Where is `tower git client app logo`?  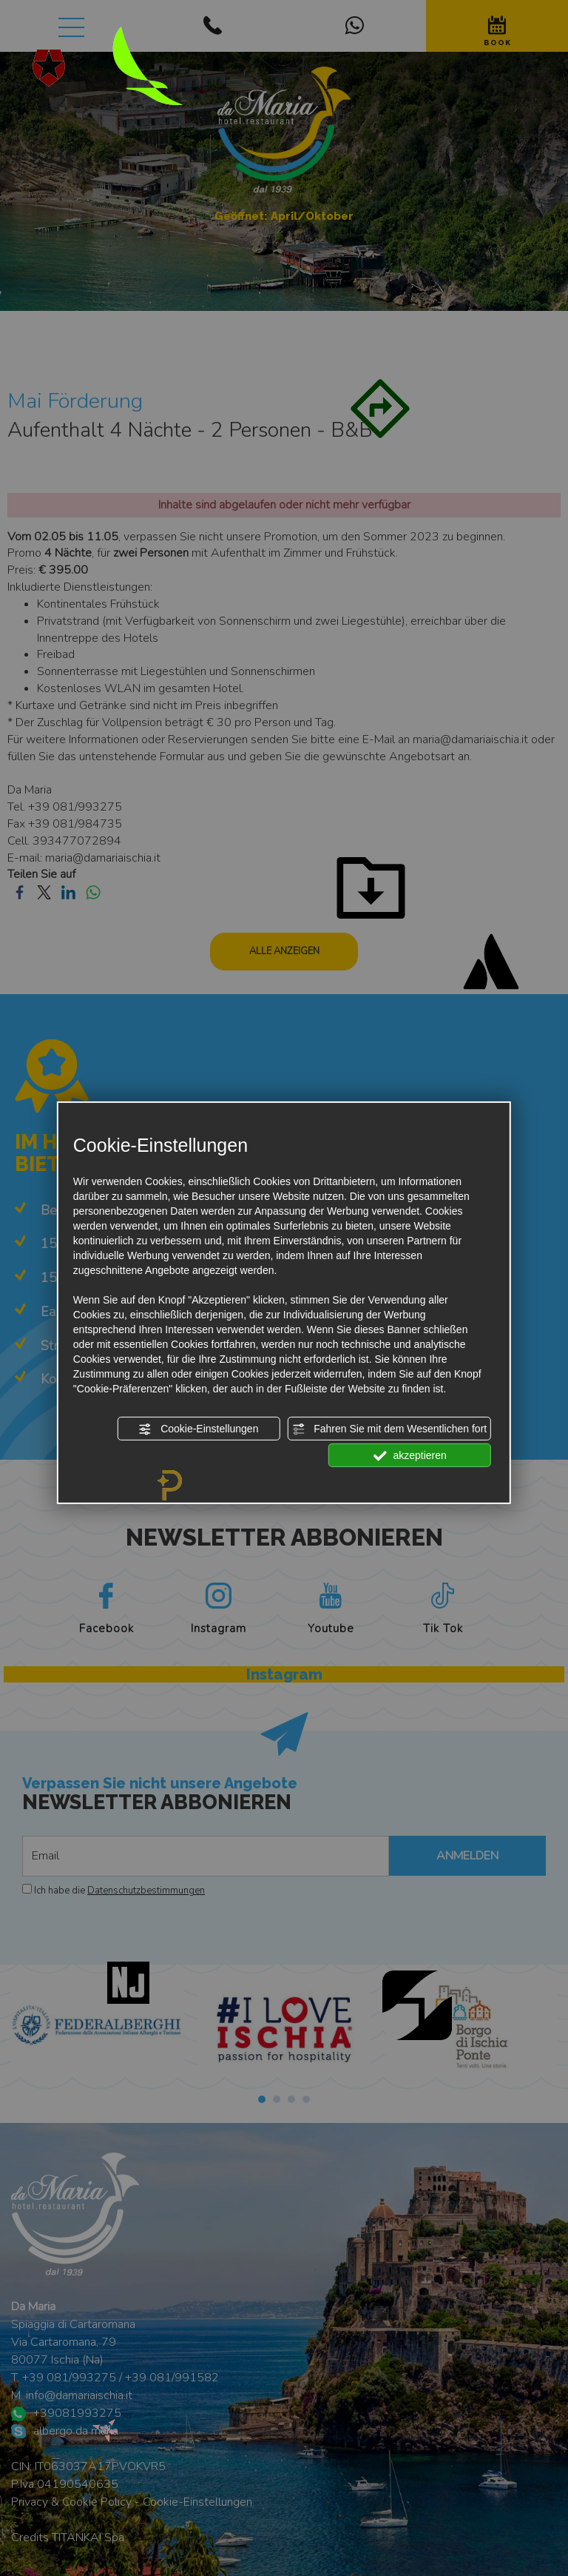 tower git client app logo is located at coordinates (334, 278).